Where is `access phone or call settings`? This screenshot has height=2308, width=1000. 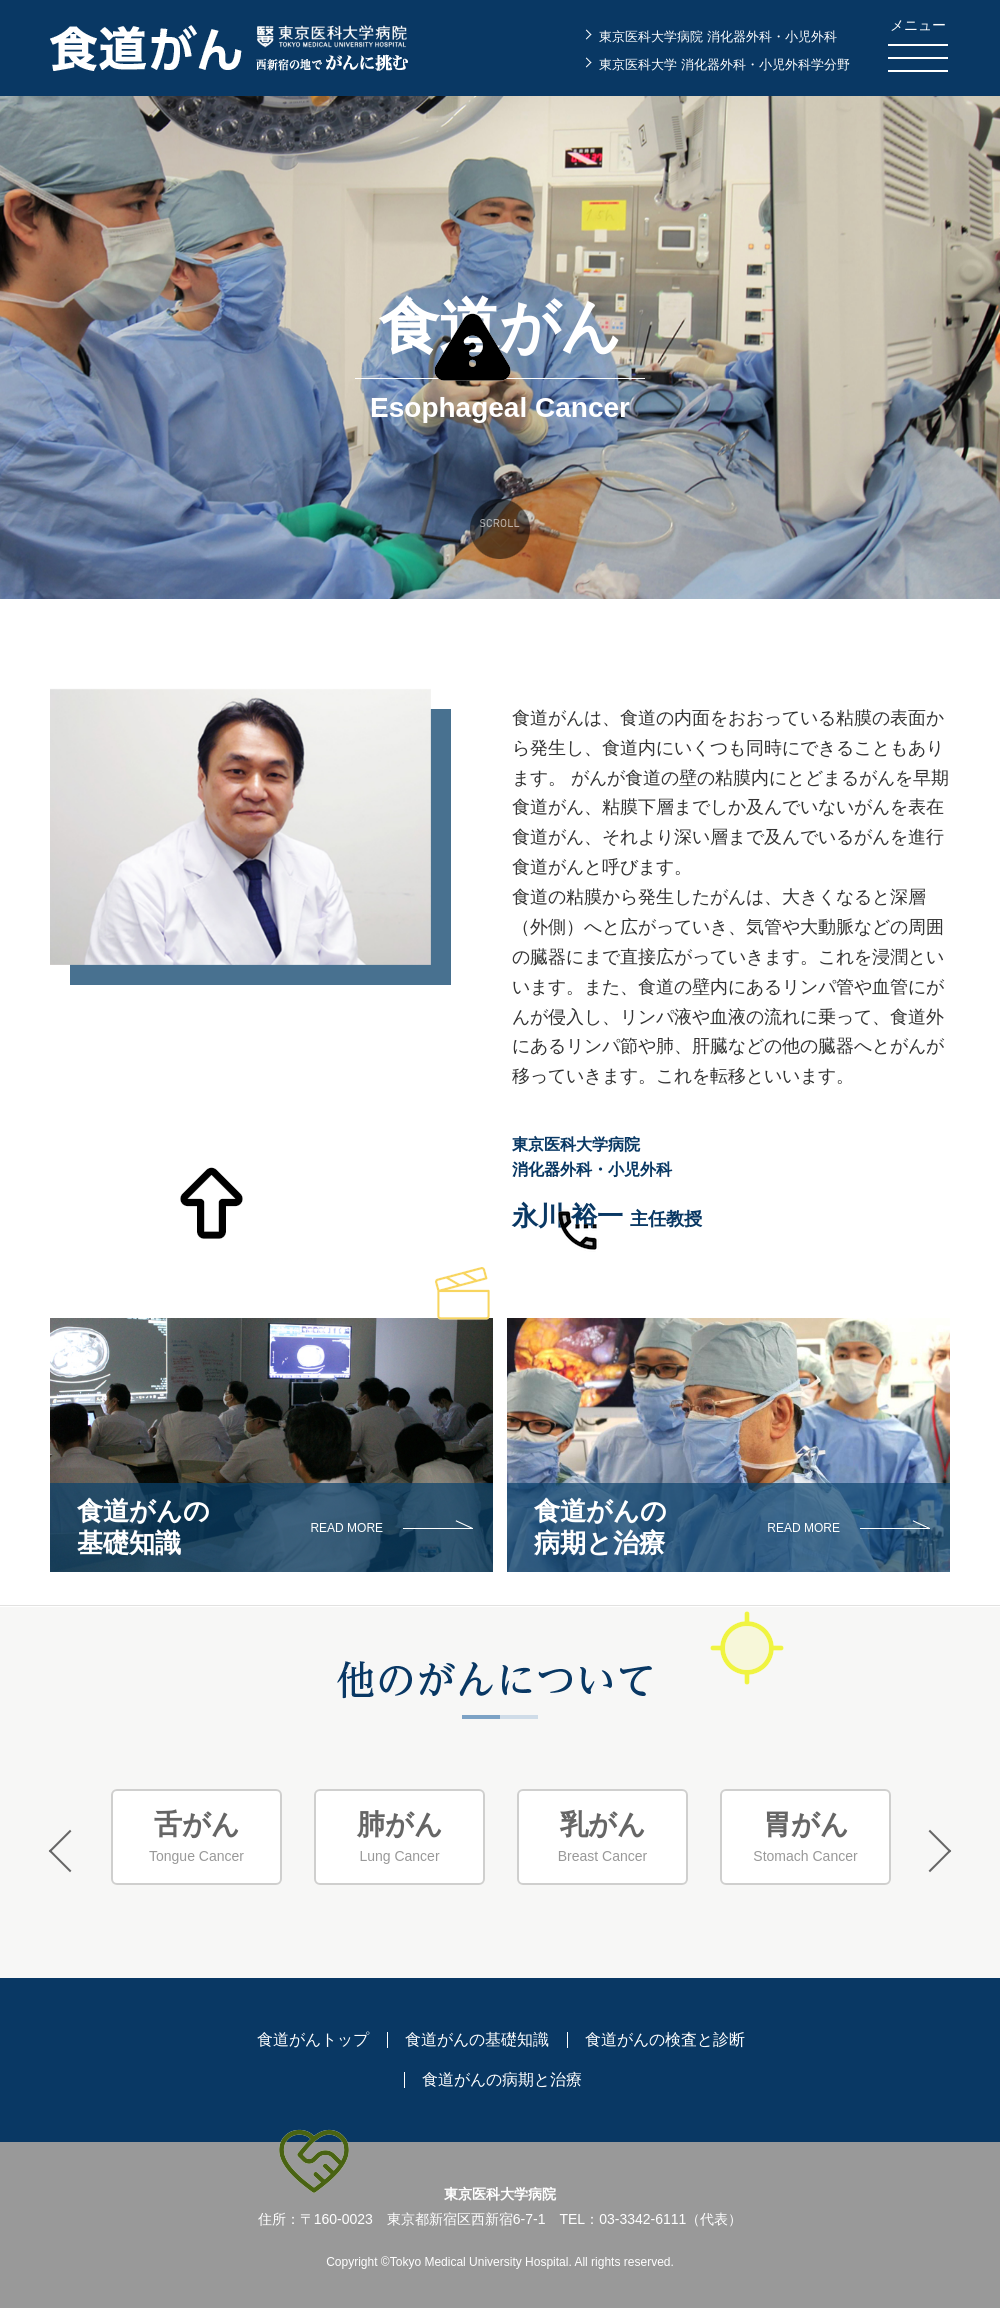
access phone or call settings is located at coordinates (577, 1230).